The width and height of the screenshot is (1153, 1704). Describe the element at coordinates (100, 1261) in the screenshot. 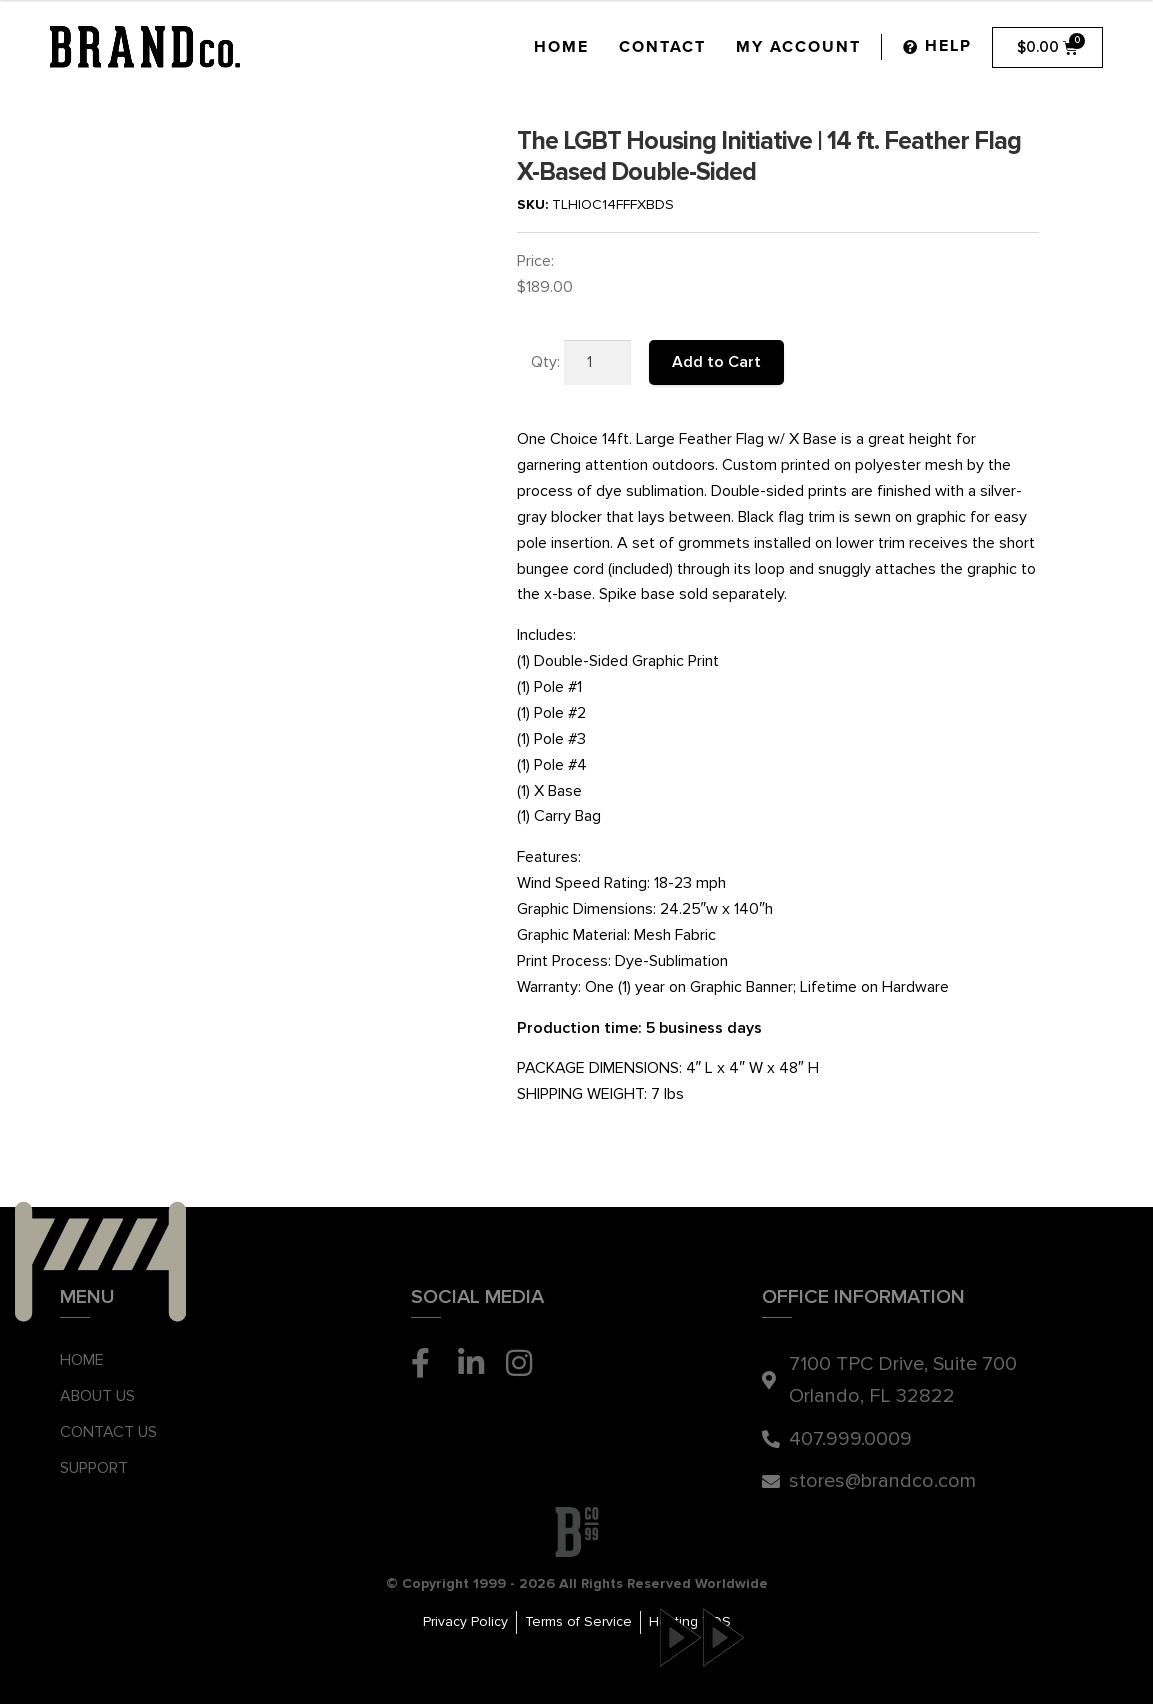

I see `indicates a road closure or blocked route` at that location.